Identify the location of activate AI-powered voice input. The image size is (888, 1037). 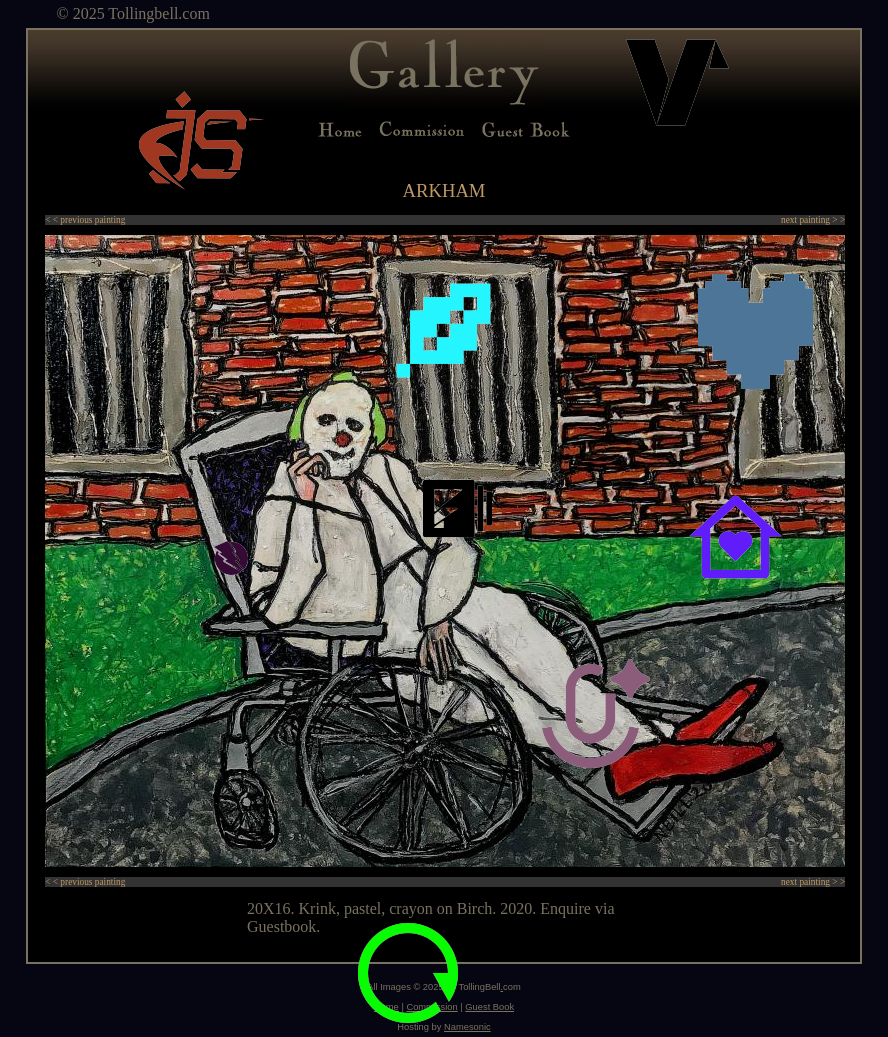
(590, 718).